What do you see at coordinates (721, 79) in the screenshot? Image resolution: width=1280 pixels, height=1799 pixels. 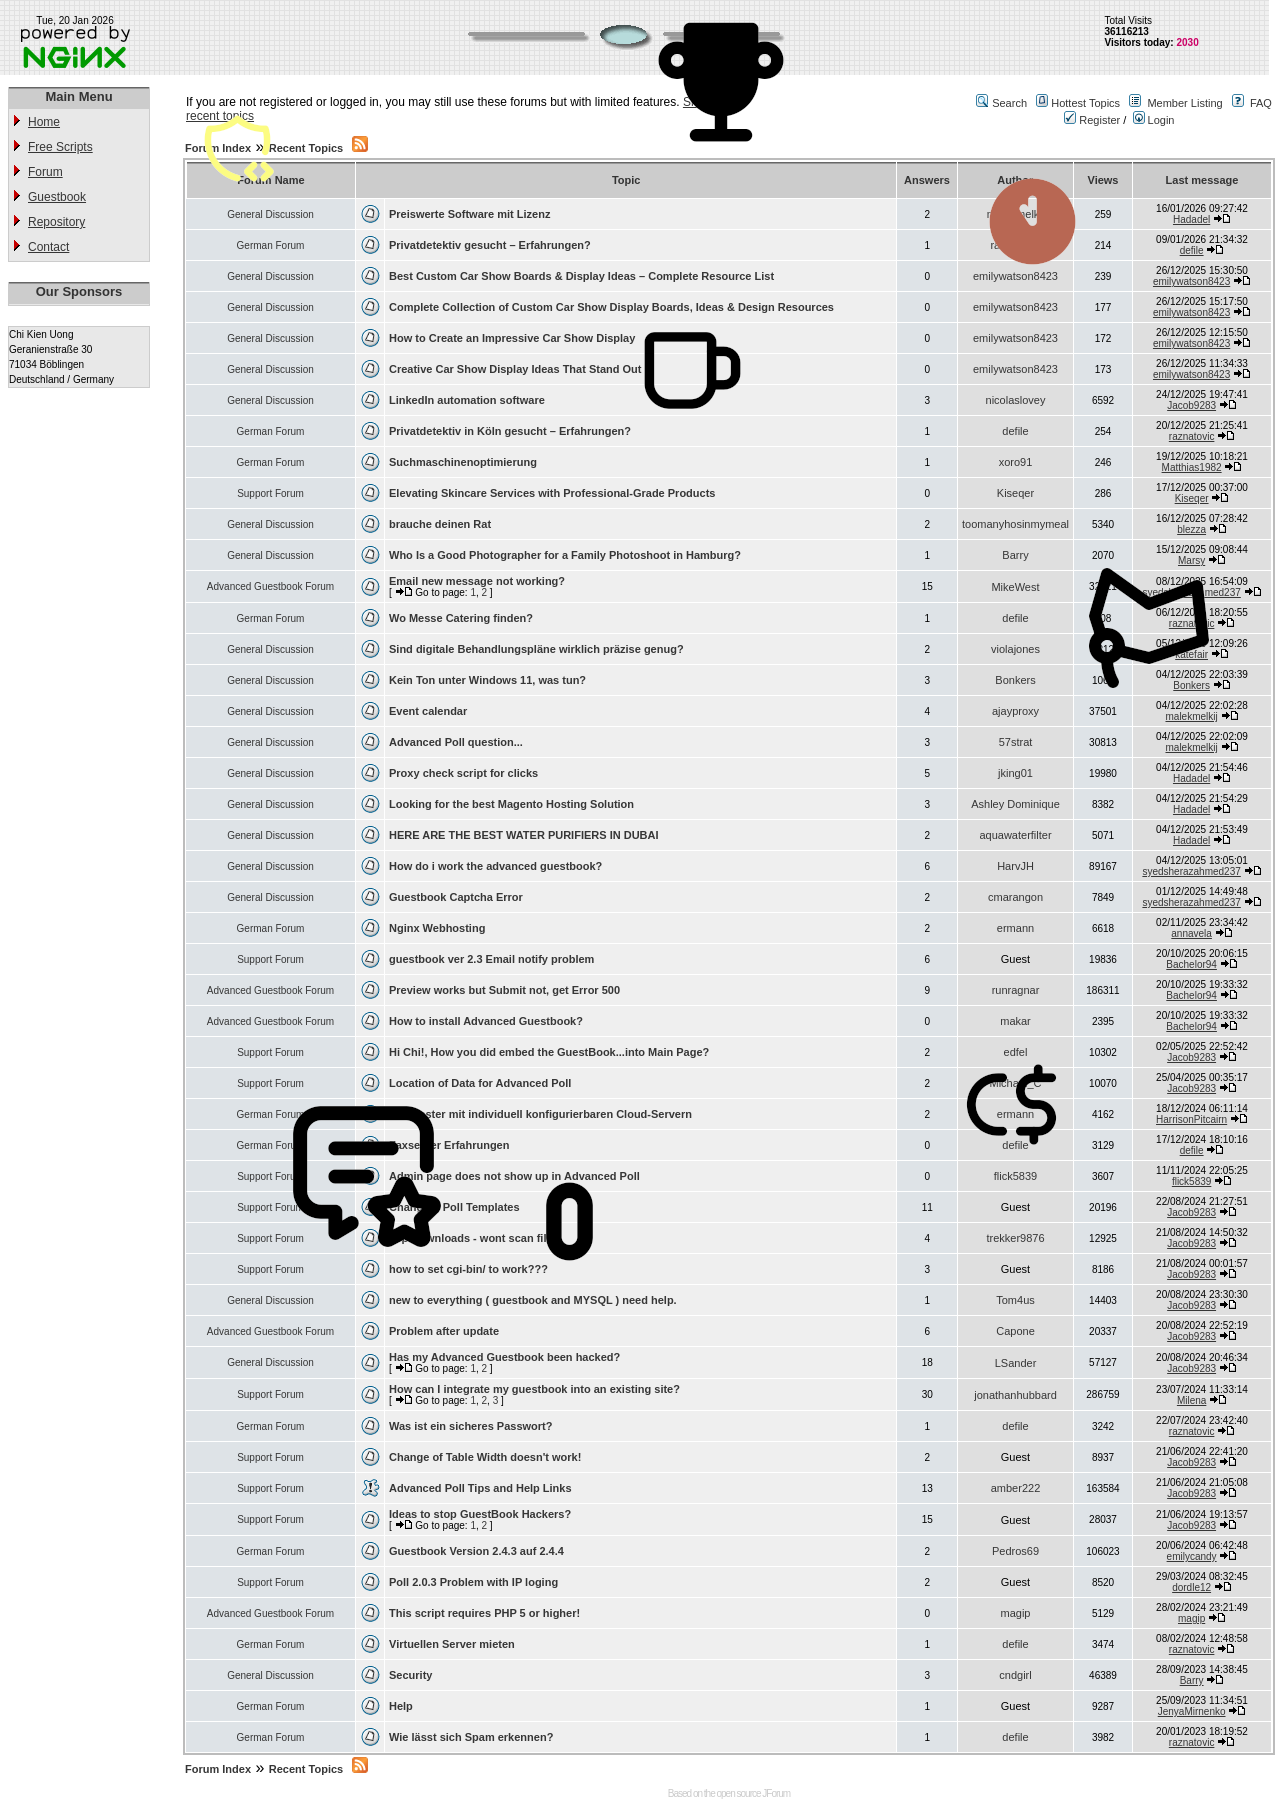 I see `view achievements or awards` at bounding box center [721, 79].